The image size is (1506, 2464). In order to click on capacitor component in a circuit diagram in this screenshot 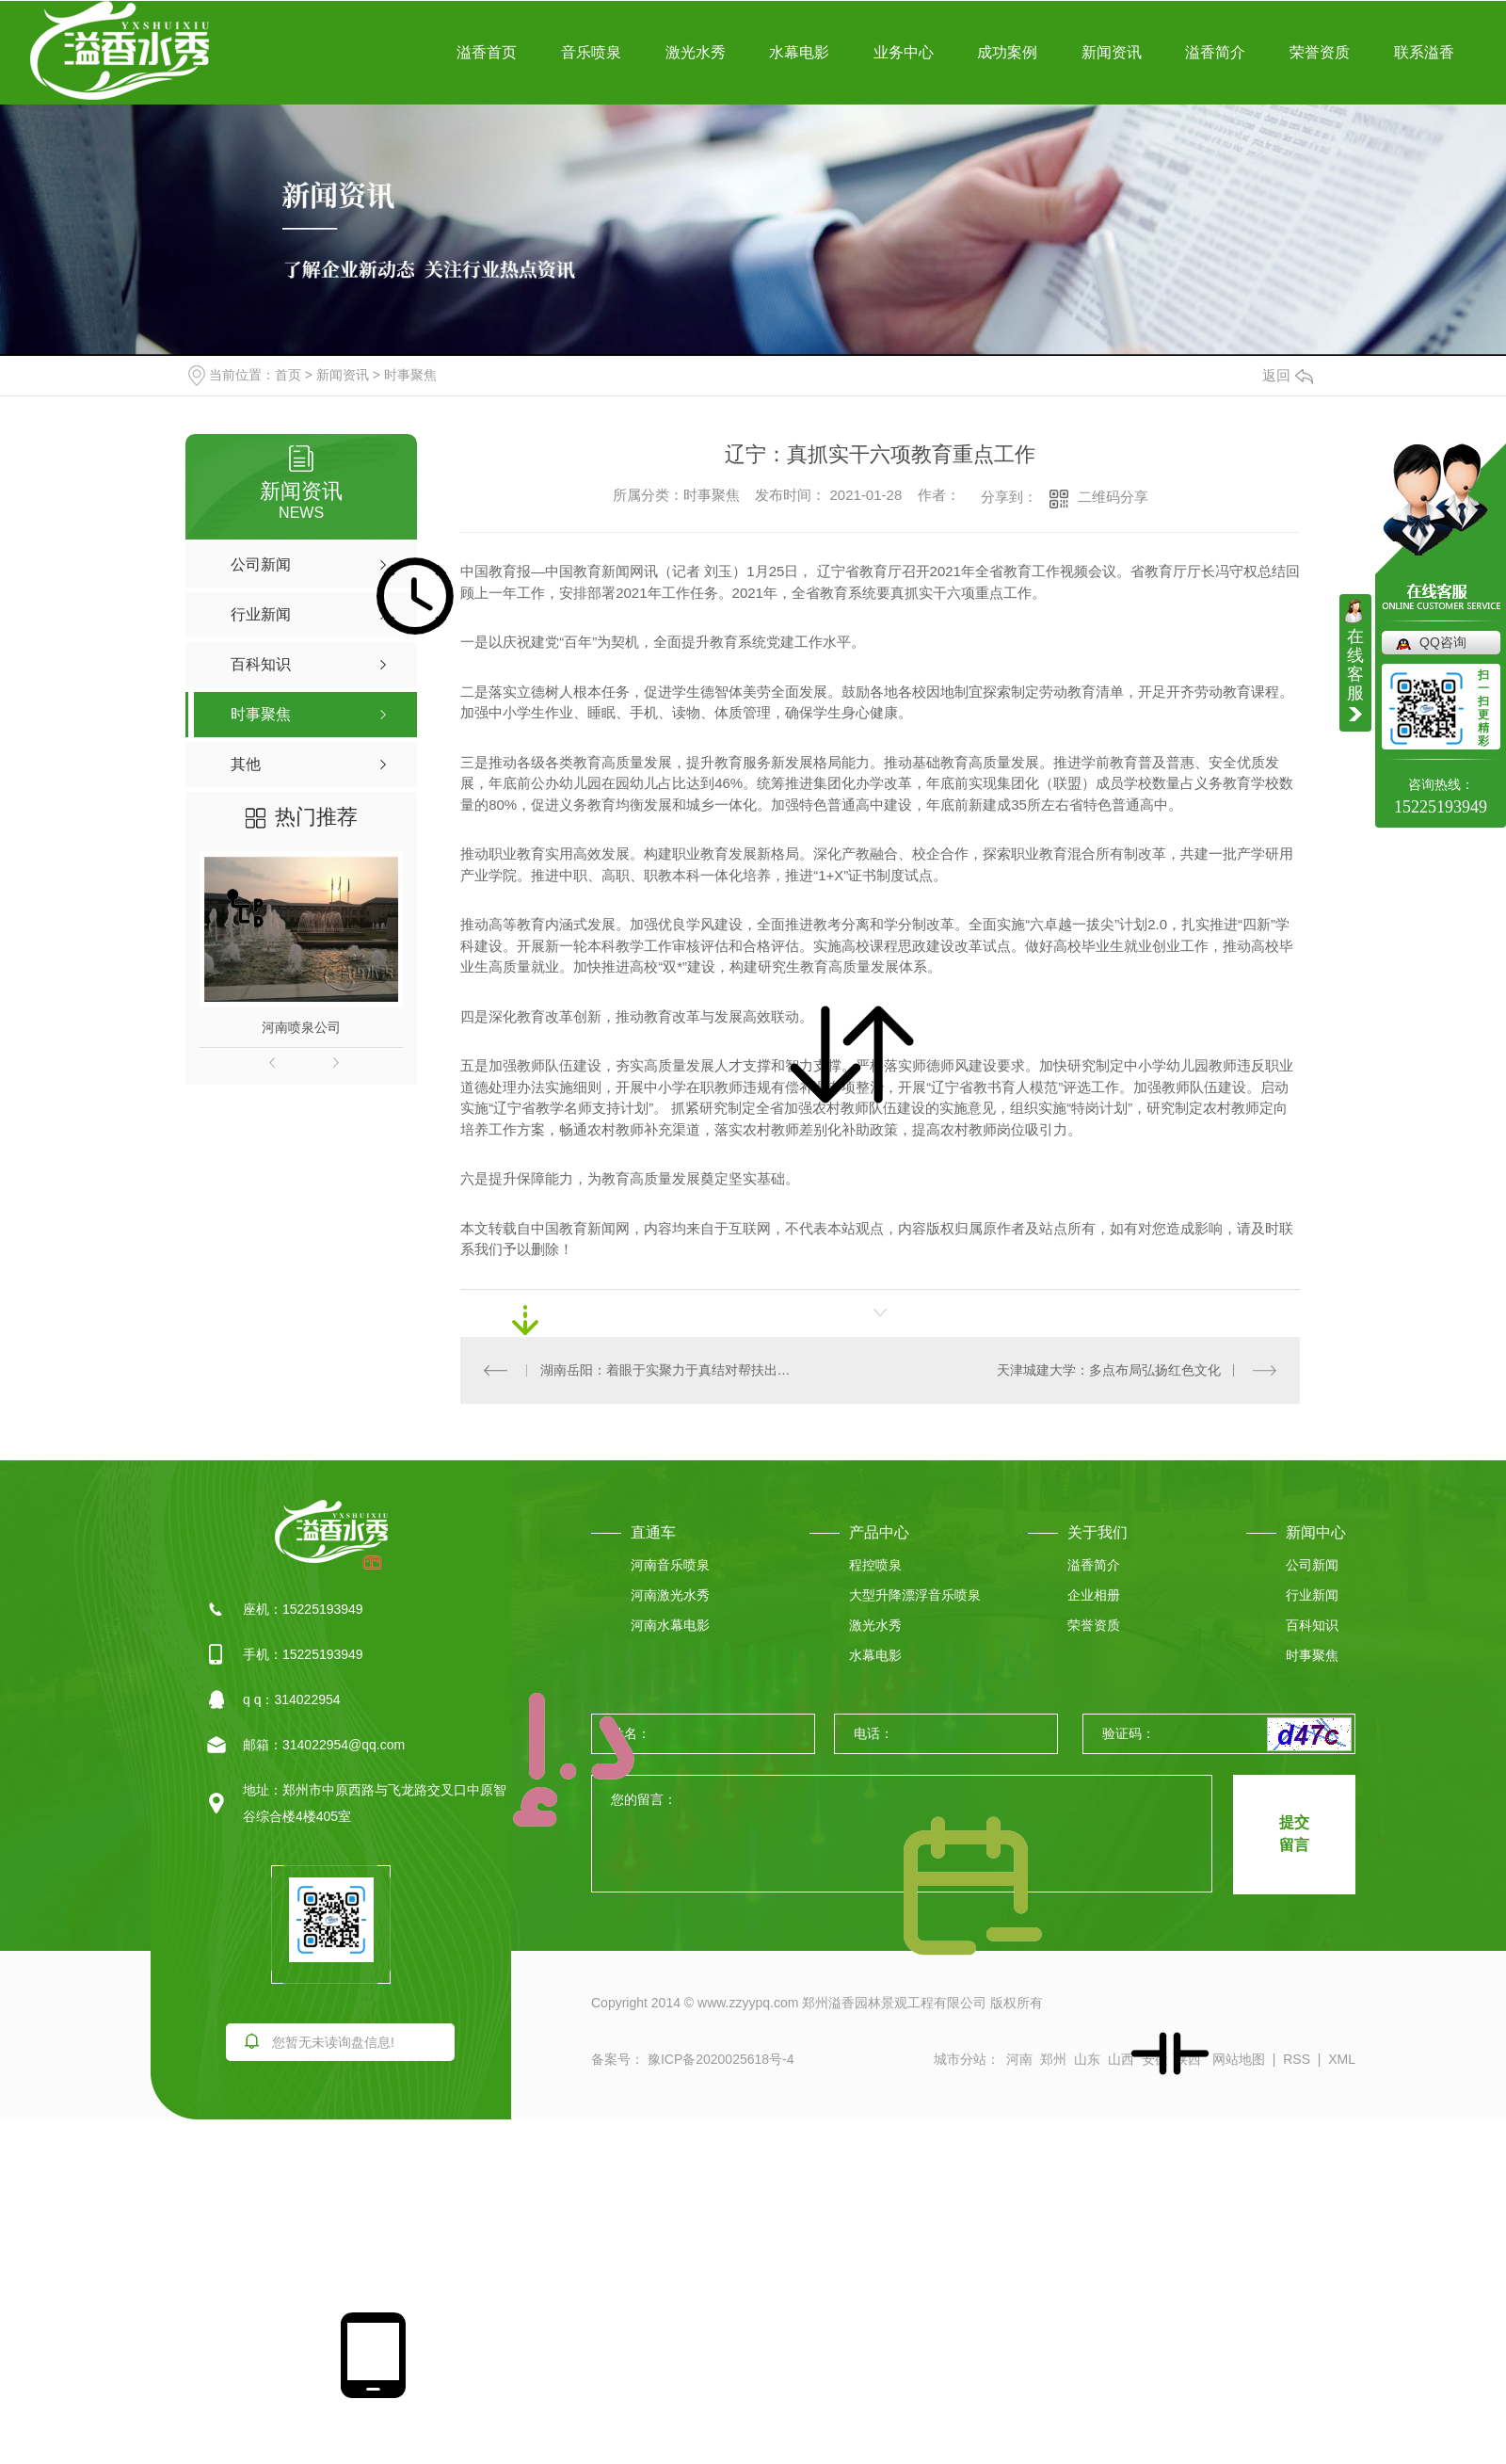, I will do `click(1170, 2053)`.